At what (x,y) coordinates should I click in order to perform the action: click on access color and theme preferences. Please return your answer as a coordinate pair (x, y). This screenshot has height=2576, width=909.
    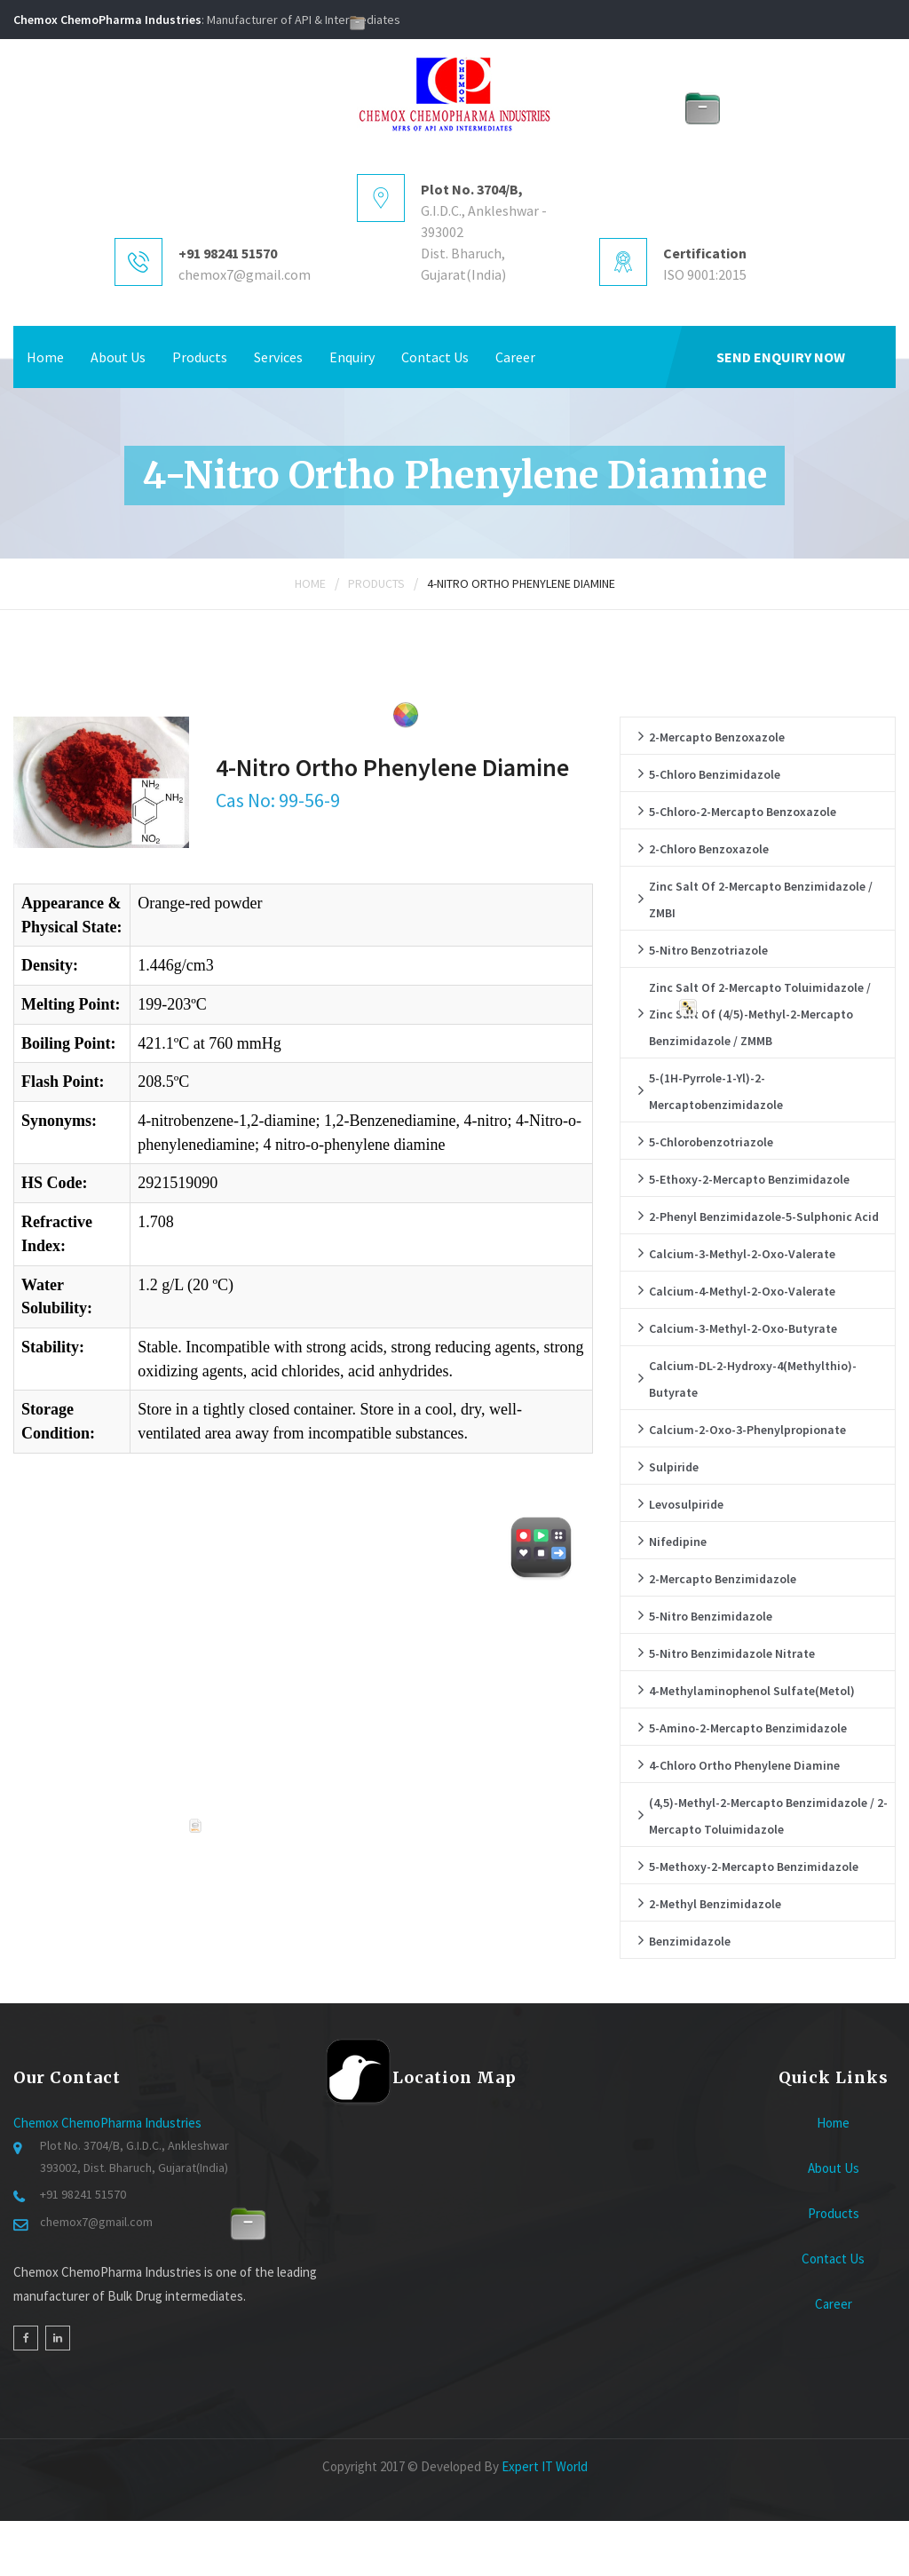
    Looking at the image, I should click on (406, 715).